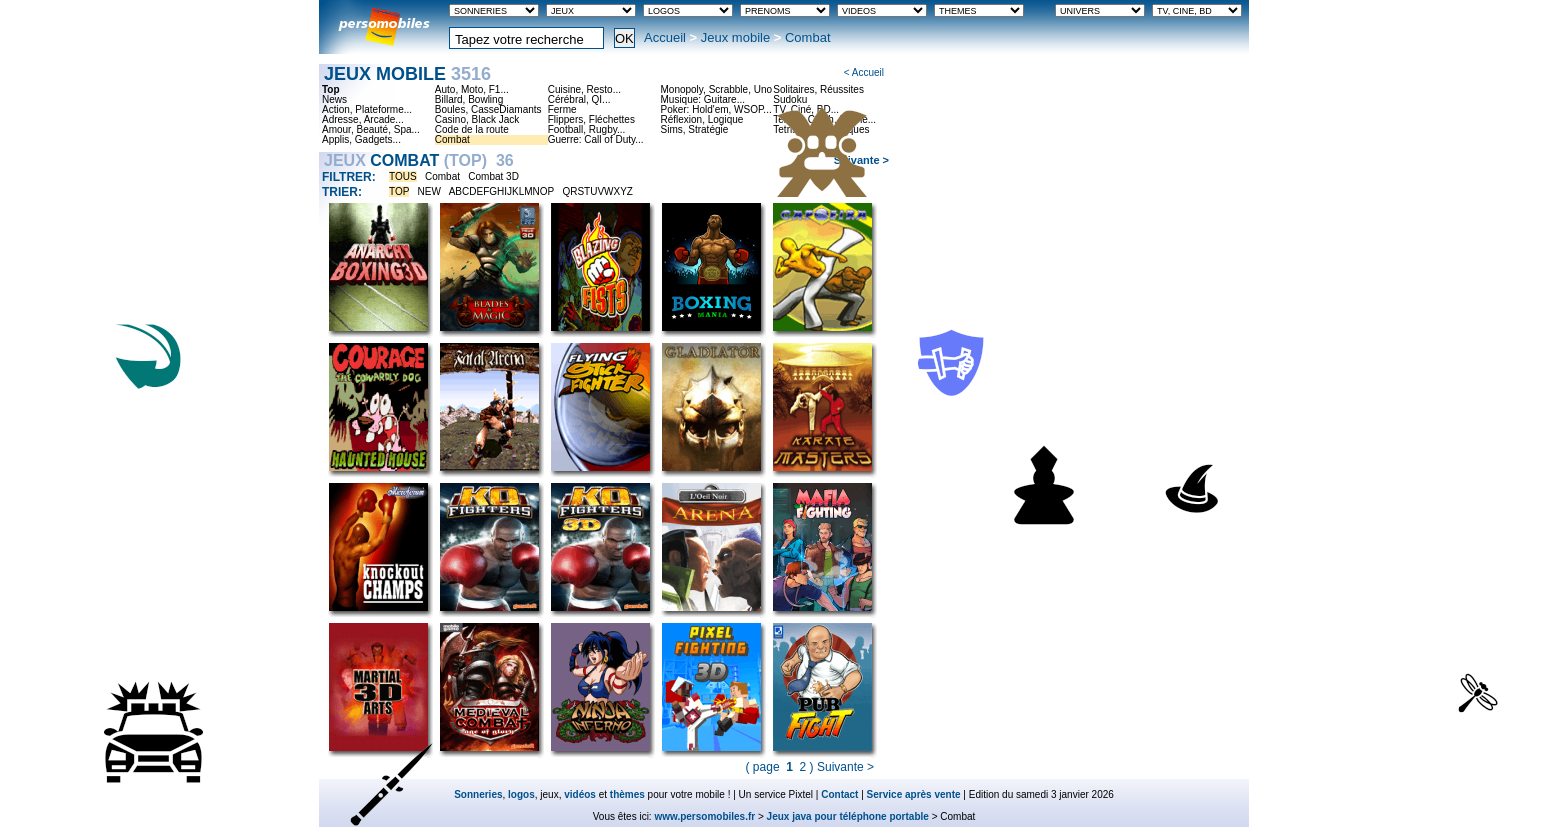 The image size is (1568, 837). What do you see at coordinates (822, 152) in the screenshot?
I see `decorative tribal or aztec-style game badge` at bounding box center [822, 152].